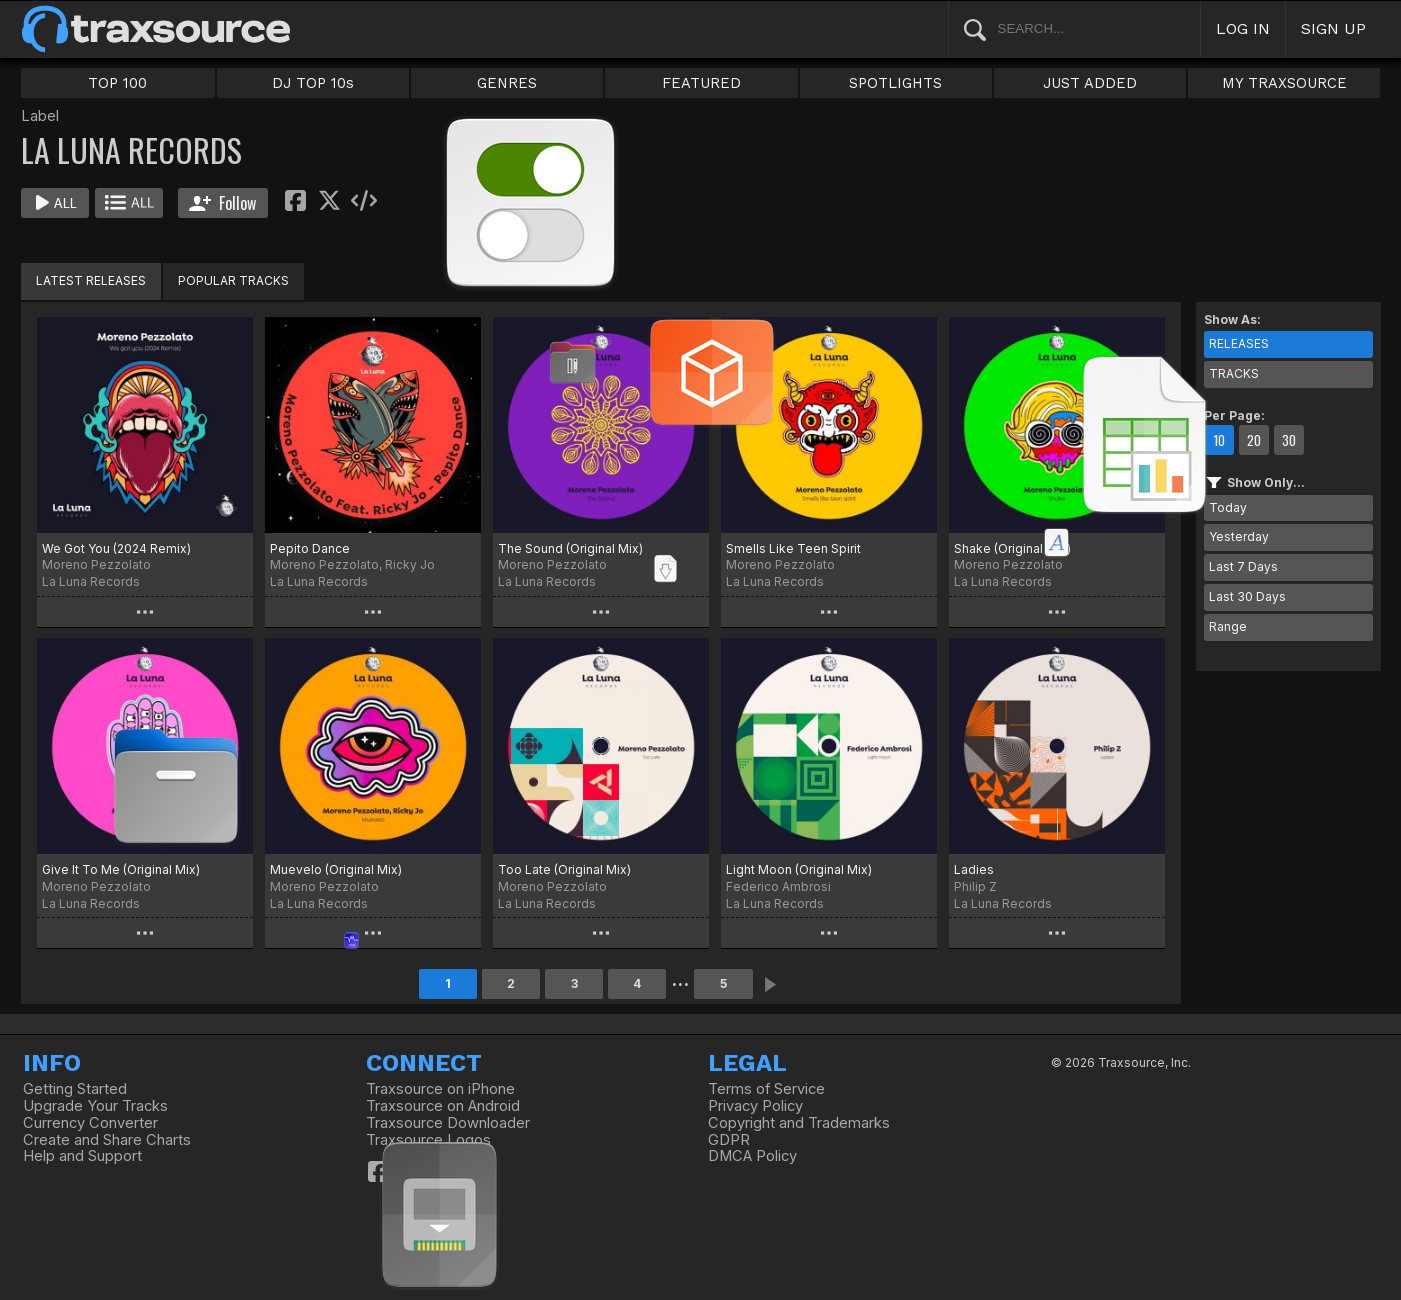 This screenshot has height=1300, width=1401. What do you see at coordinates (351, 940) in the screenshot?
I see `open a VirtualBox virtual hard disk file` at bounding box center [351, 940].